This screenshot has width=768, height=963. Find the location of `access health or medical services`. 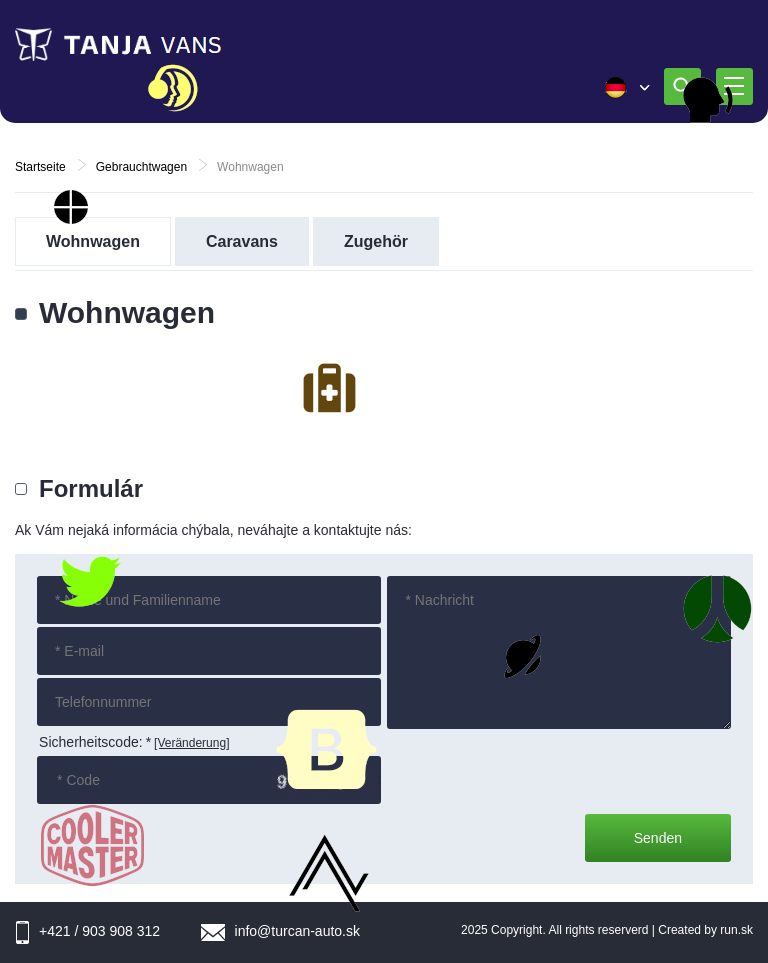

access health or medical services is located at coordinates (329, 389).